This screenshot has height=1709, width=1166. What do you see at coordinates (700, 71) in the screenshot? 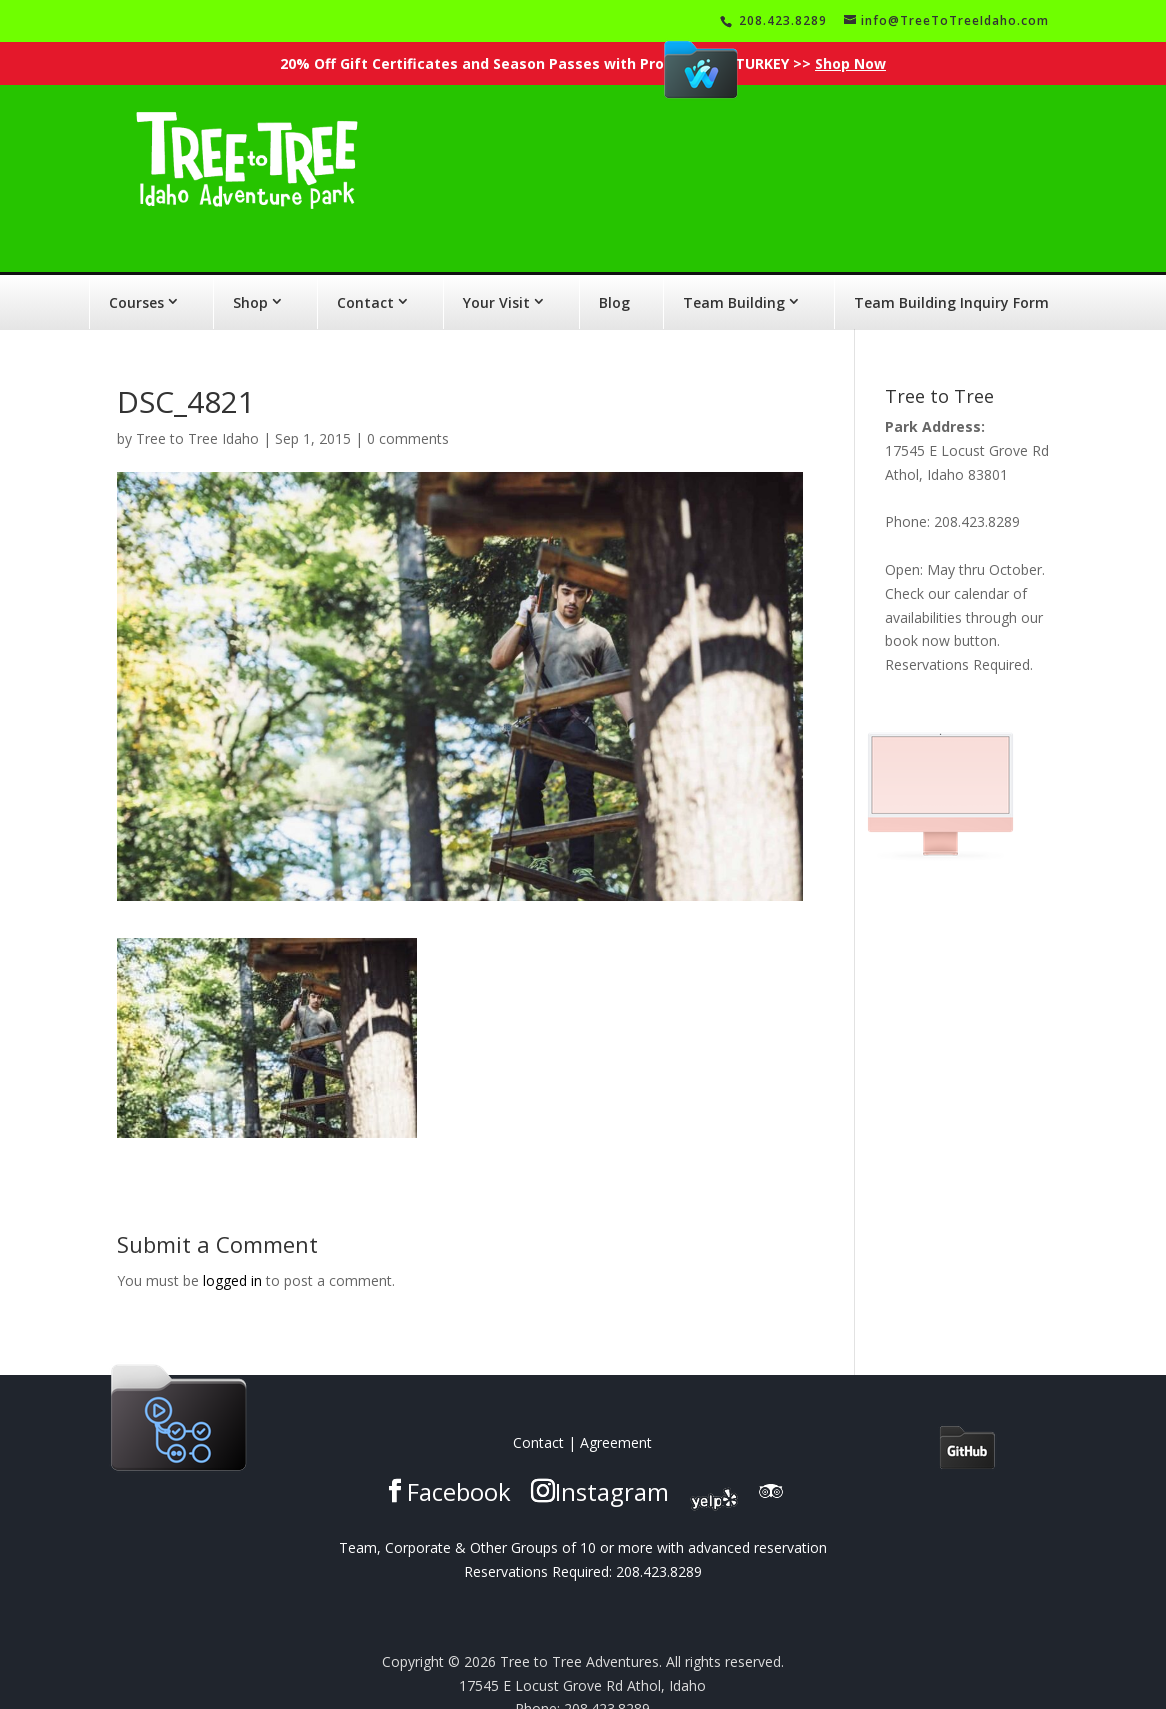
I see `open waterfox browser files folder` at bounding box center [700, 71].